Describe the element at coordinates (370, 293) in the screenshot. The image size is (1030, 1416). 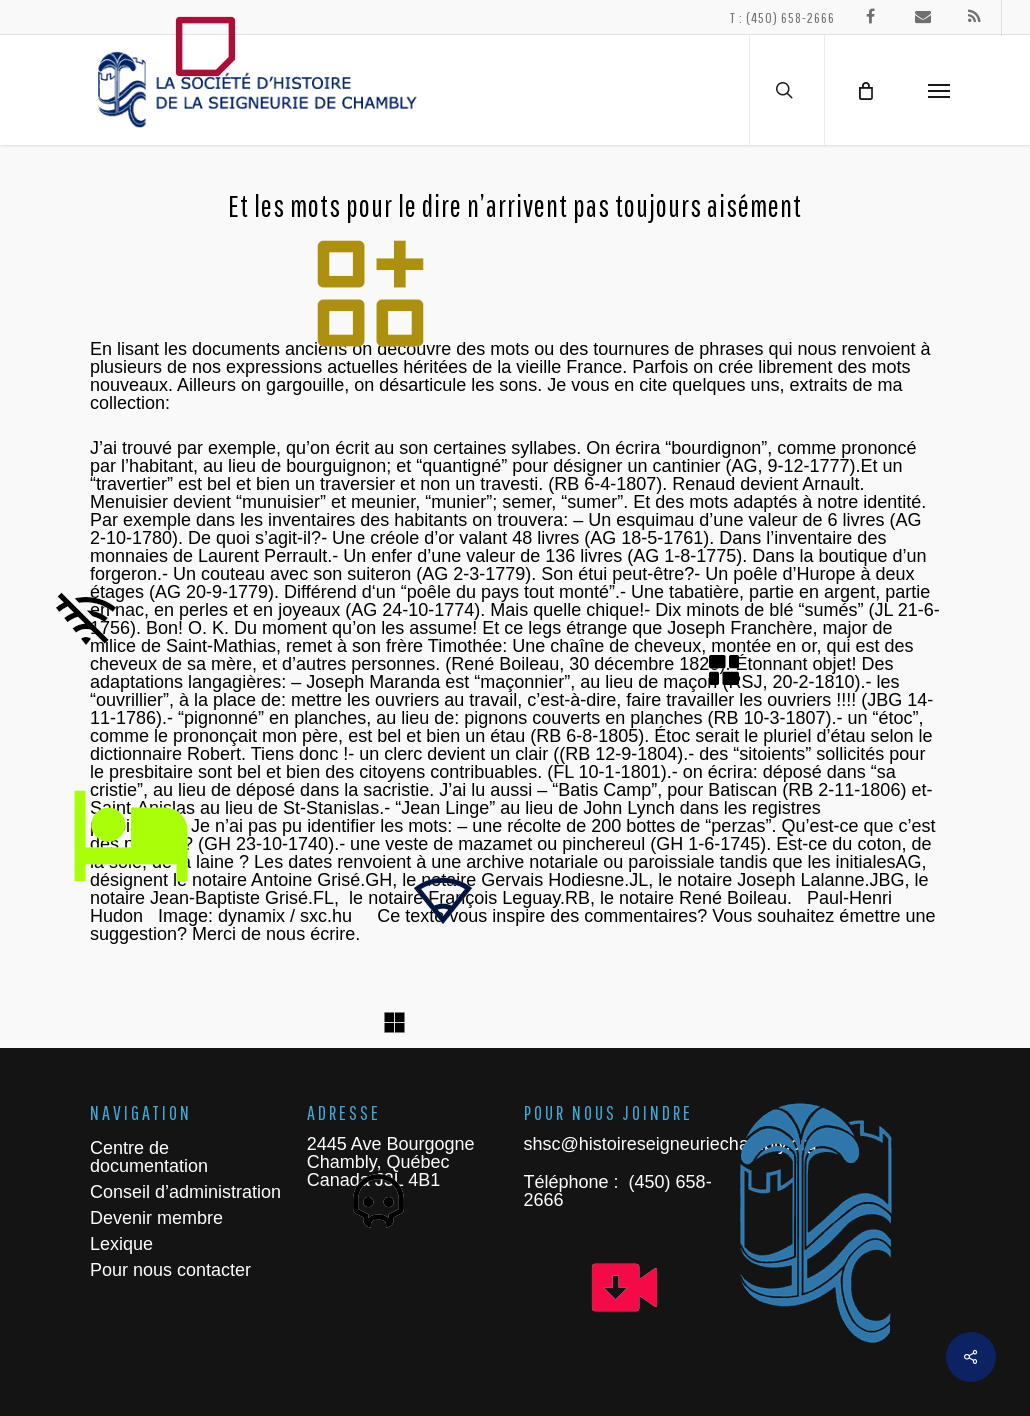
I see `add a new function or module` at that location.